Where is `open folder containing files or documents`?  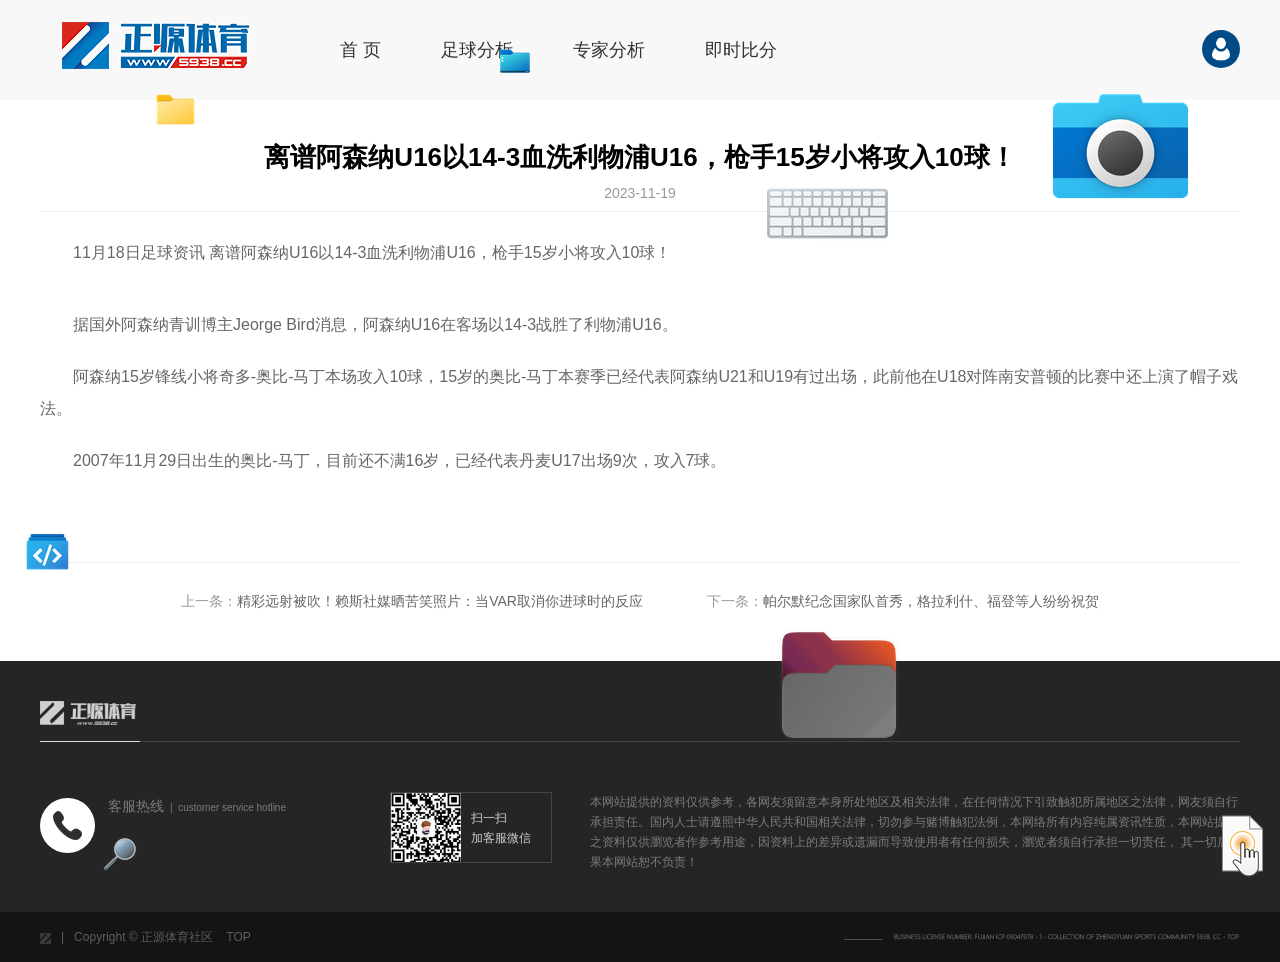 open folder containing files or documents is located at coordinates (839, 685).